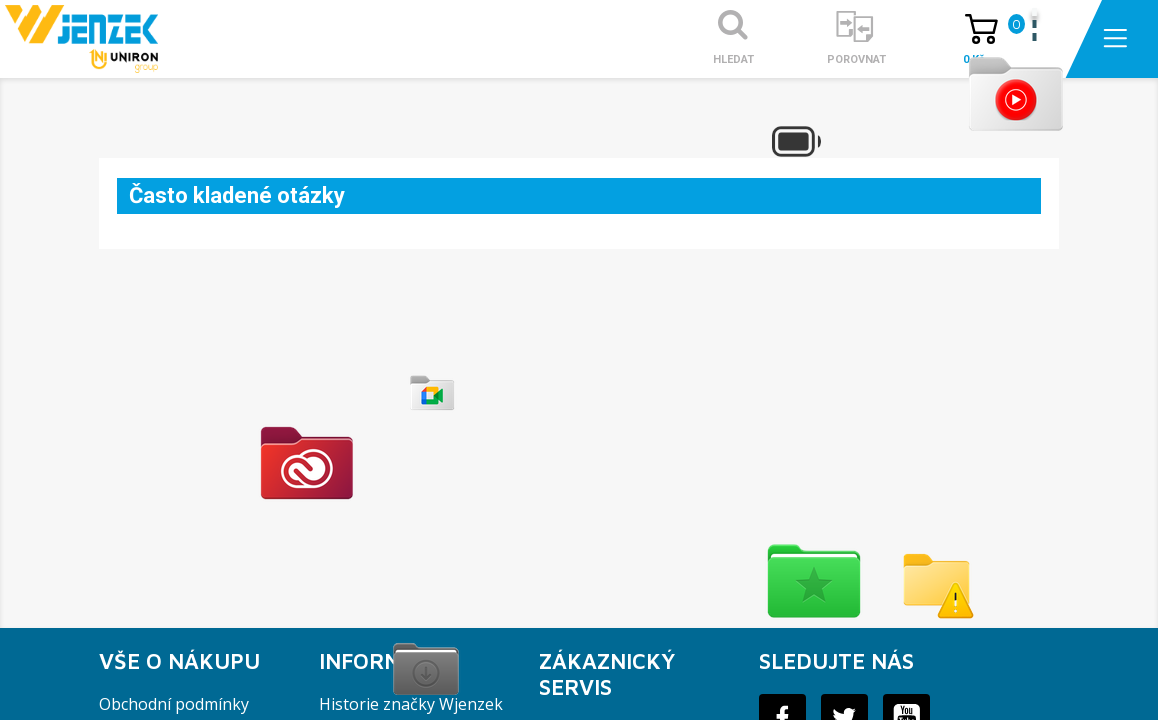 This screenshot has height=720, width=1158. I want to click on open youtube music downloads folder, so click(1015, 96).